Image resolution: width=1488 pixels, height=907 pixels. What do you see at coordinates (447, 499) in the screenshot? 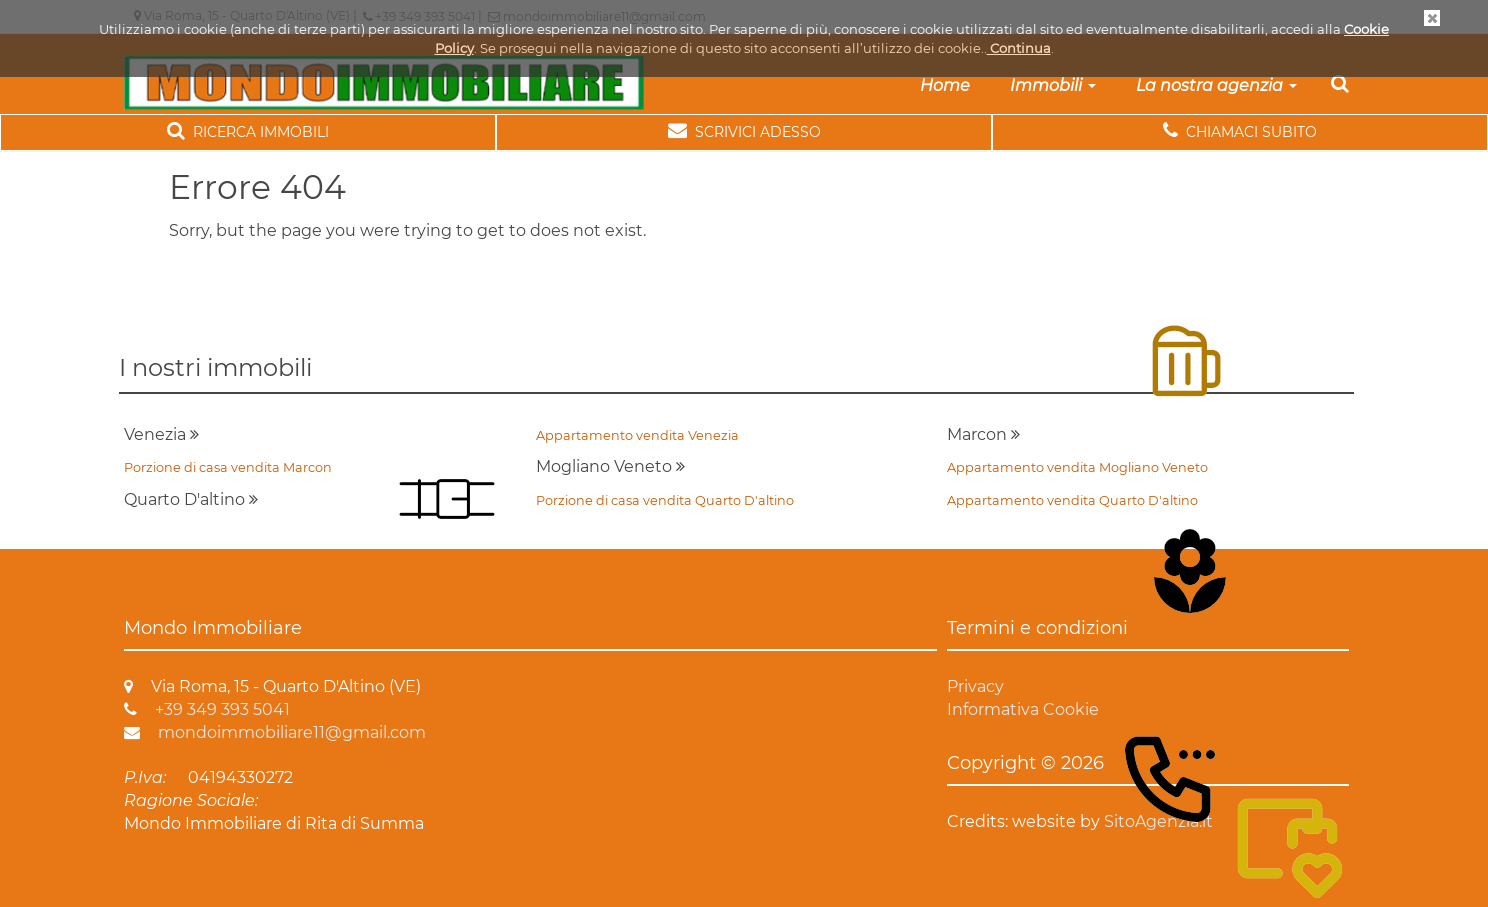
I see `adjust belt or strap settings` at bounding box center [447, 499].